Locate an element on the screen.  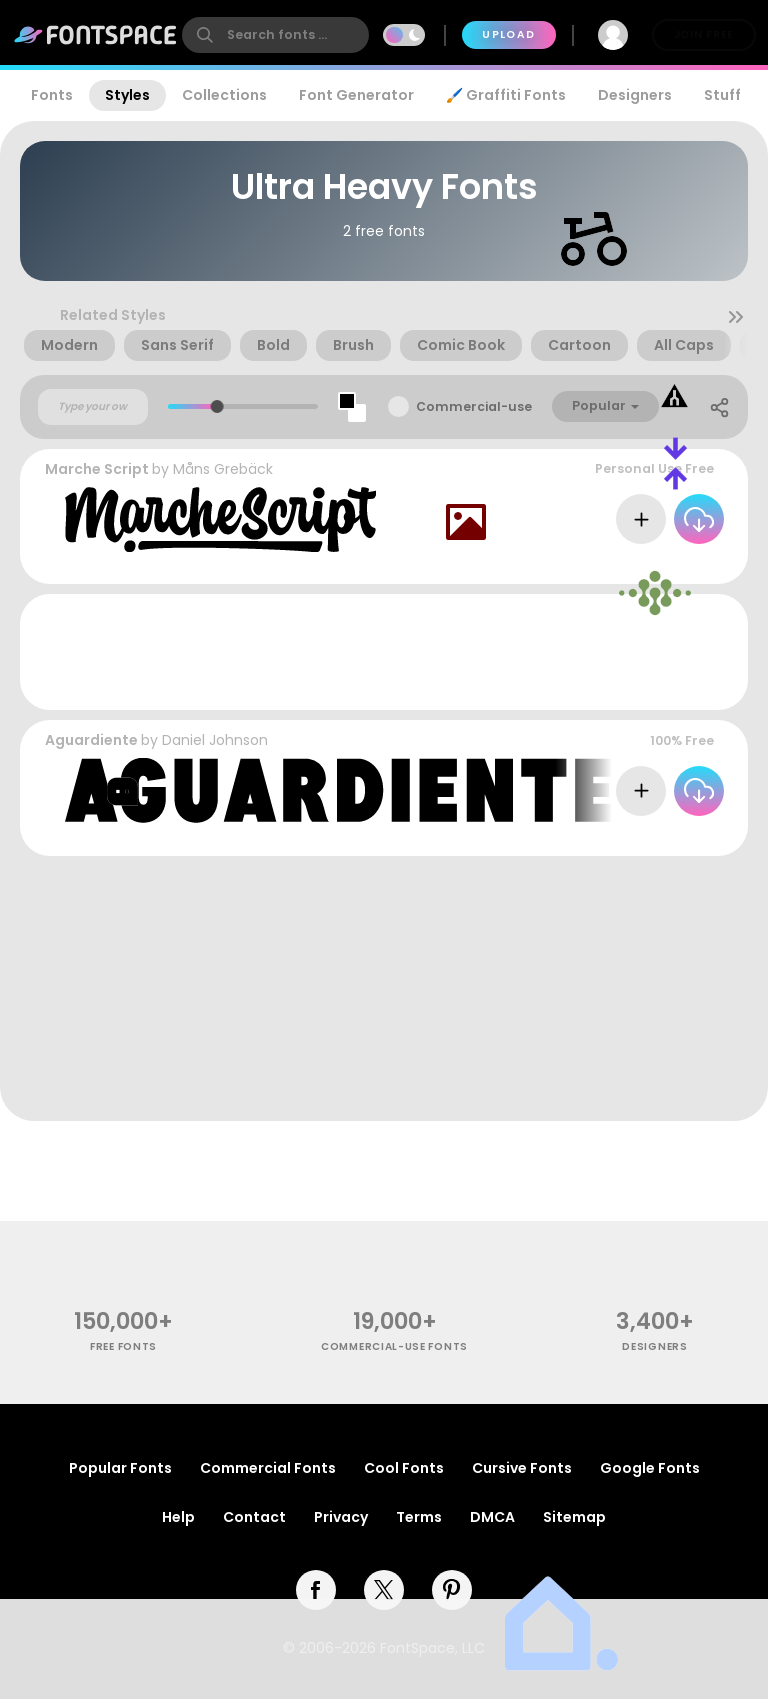
open the Trailforks app is located at coordinates (674, 395).